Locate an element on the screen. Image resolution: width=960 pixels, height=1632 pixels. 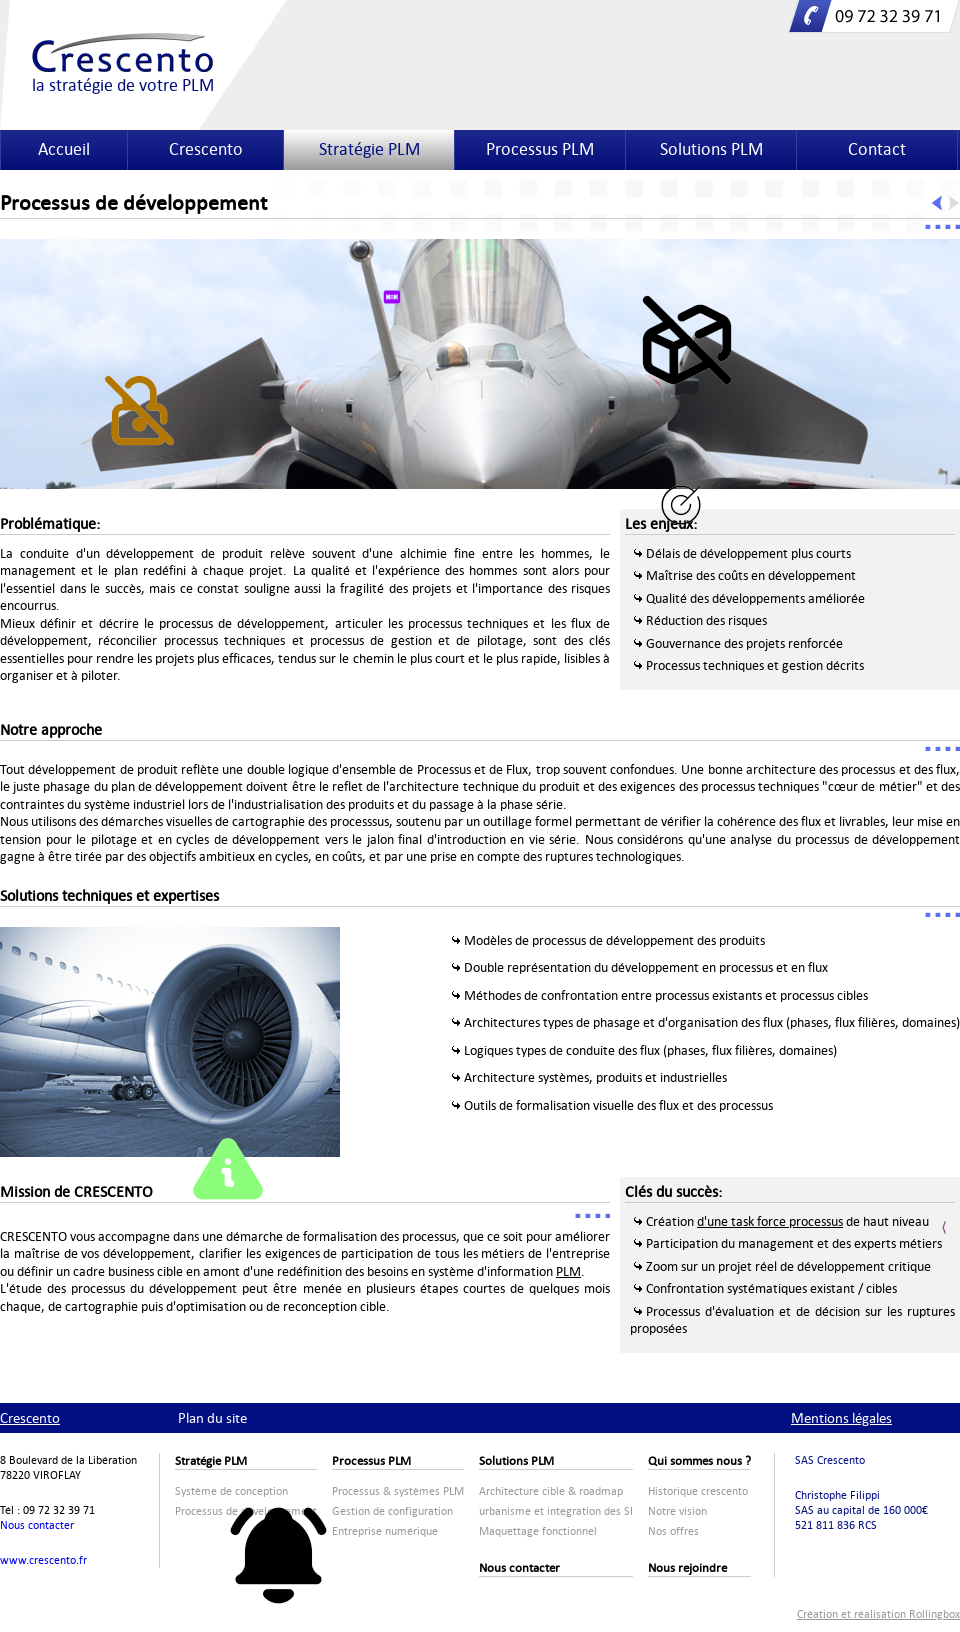
navigate to the previous item or page is located at coordinates (944, 1227).